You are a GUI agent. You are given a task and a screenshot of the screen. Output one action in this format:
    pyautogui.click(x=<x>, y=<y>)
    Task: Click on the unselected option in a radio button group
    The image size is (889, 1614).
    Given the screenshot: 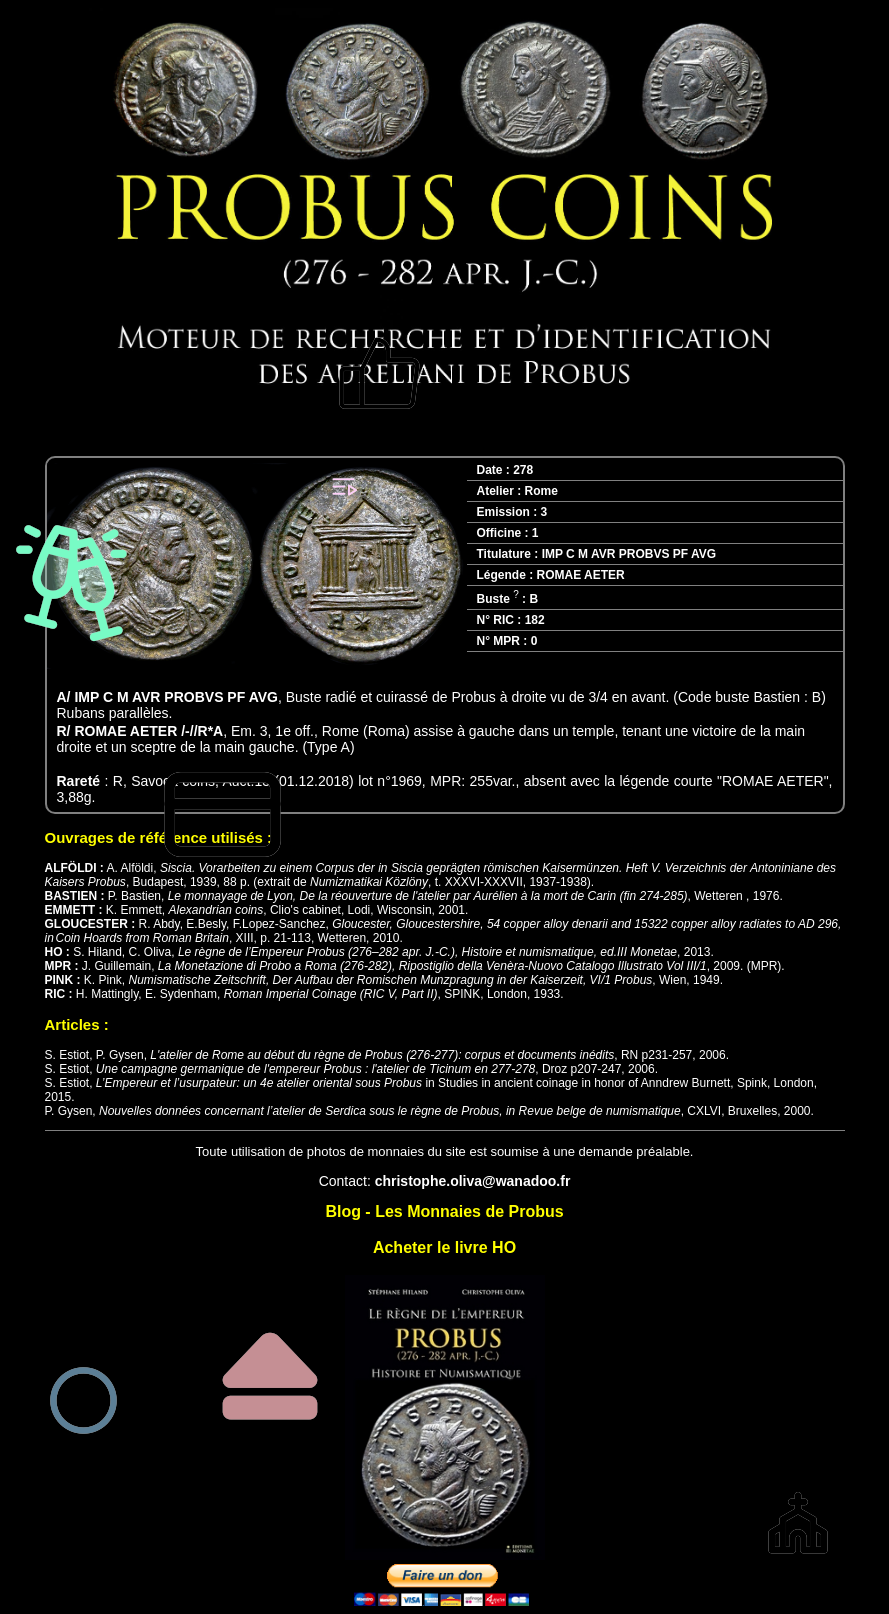 What is the action you would take?
    pyautogui.click(x=83, y=1400)
    